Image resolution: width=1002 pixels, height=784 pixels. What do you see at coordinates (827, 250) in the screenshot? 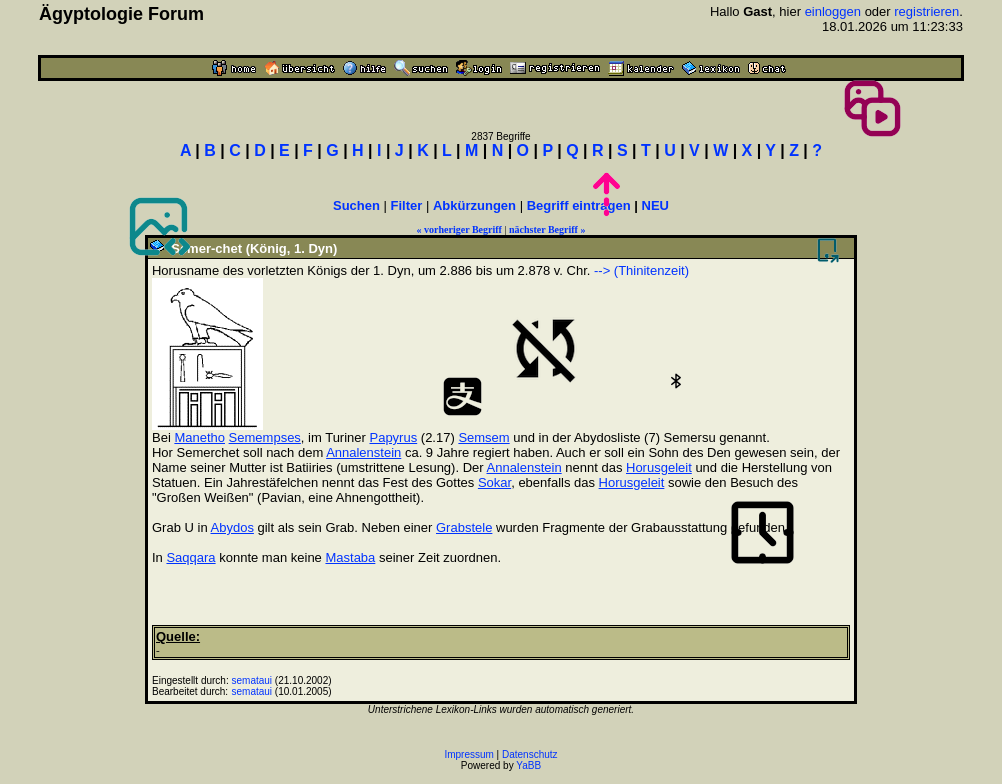
I see `share content from tablet to another device` at bounding box center [827, 250].